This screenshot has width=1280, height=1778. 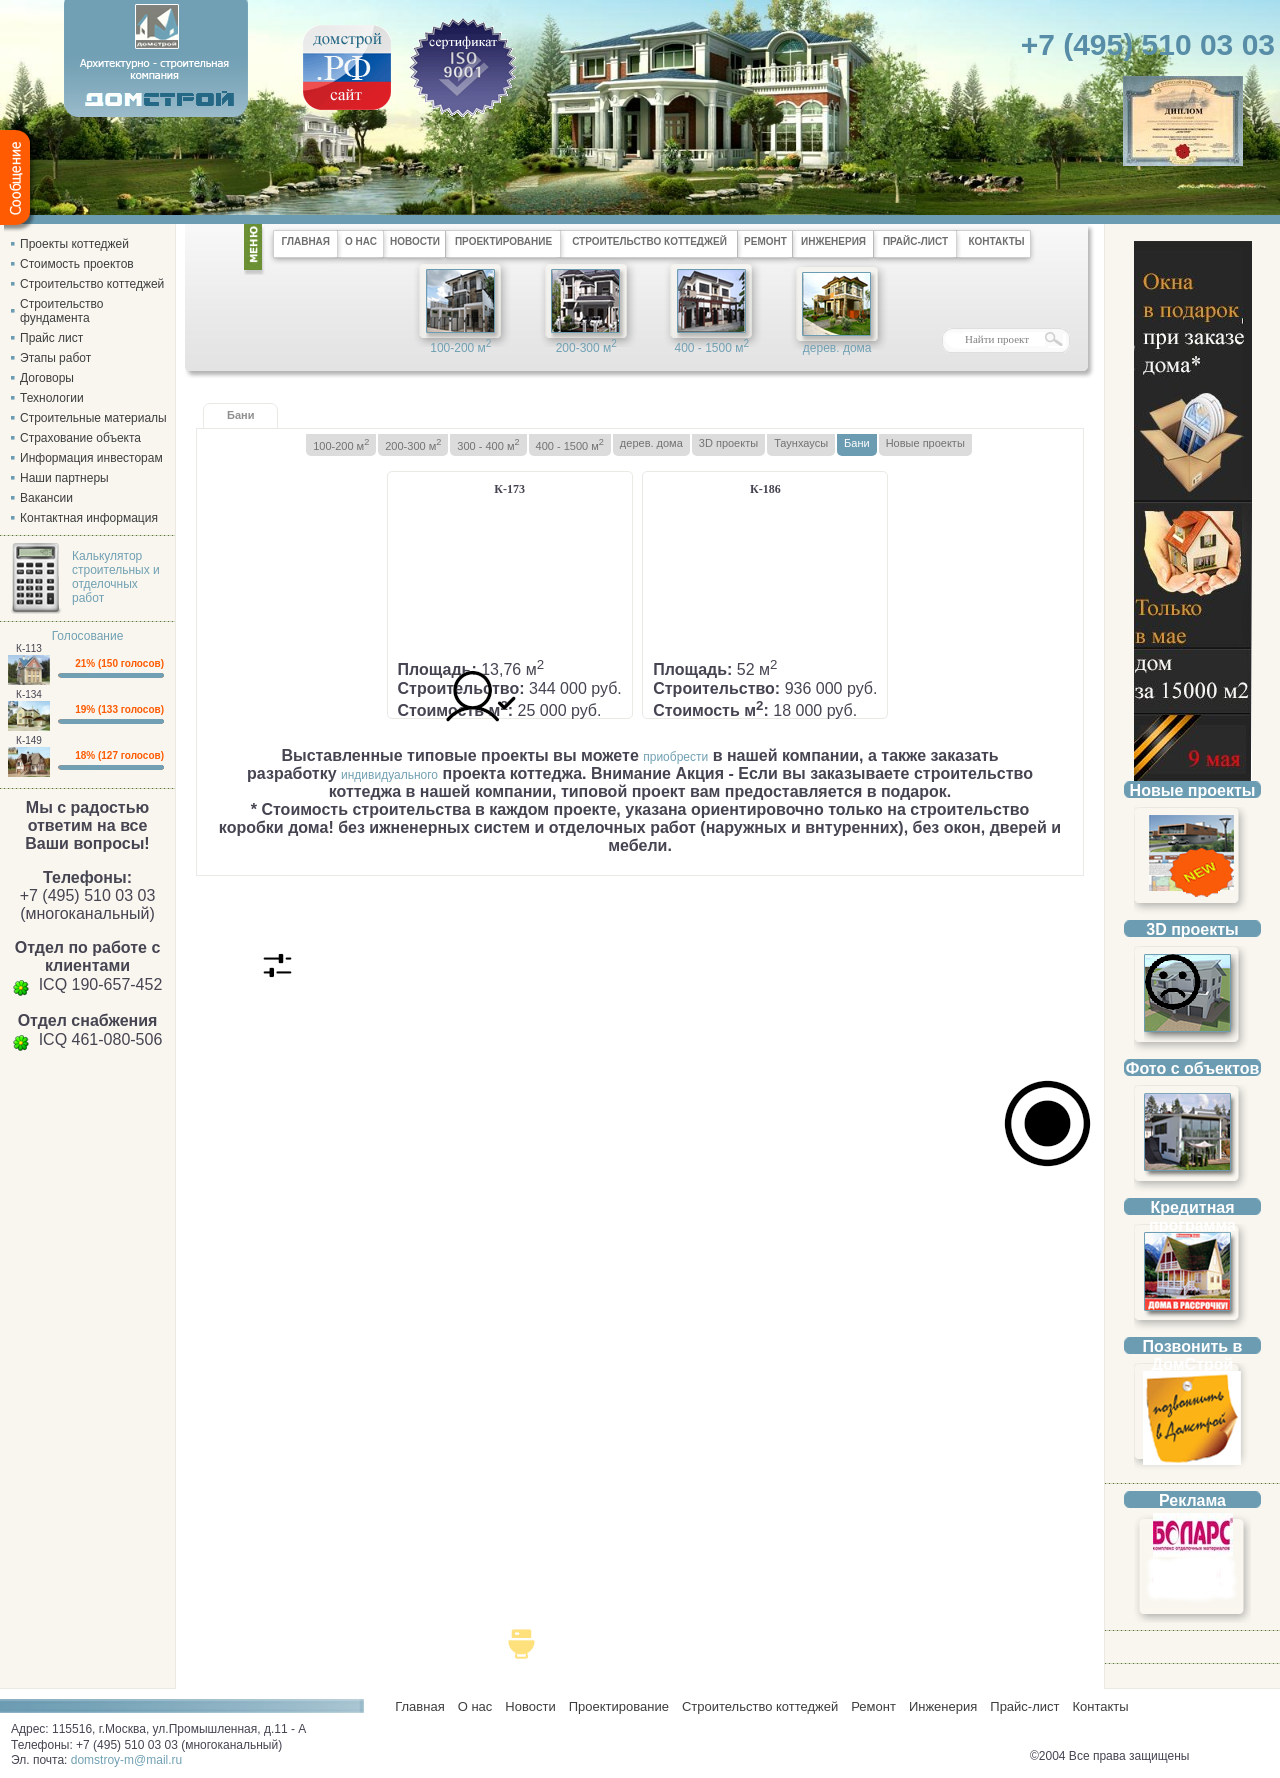 I want to click on rate your experience as negative, so click(x=1173, y=982).